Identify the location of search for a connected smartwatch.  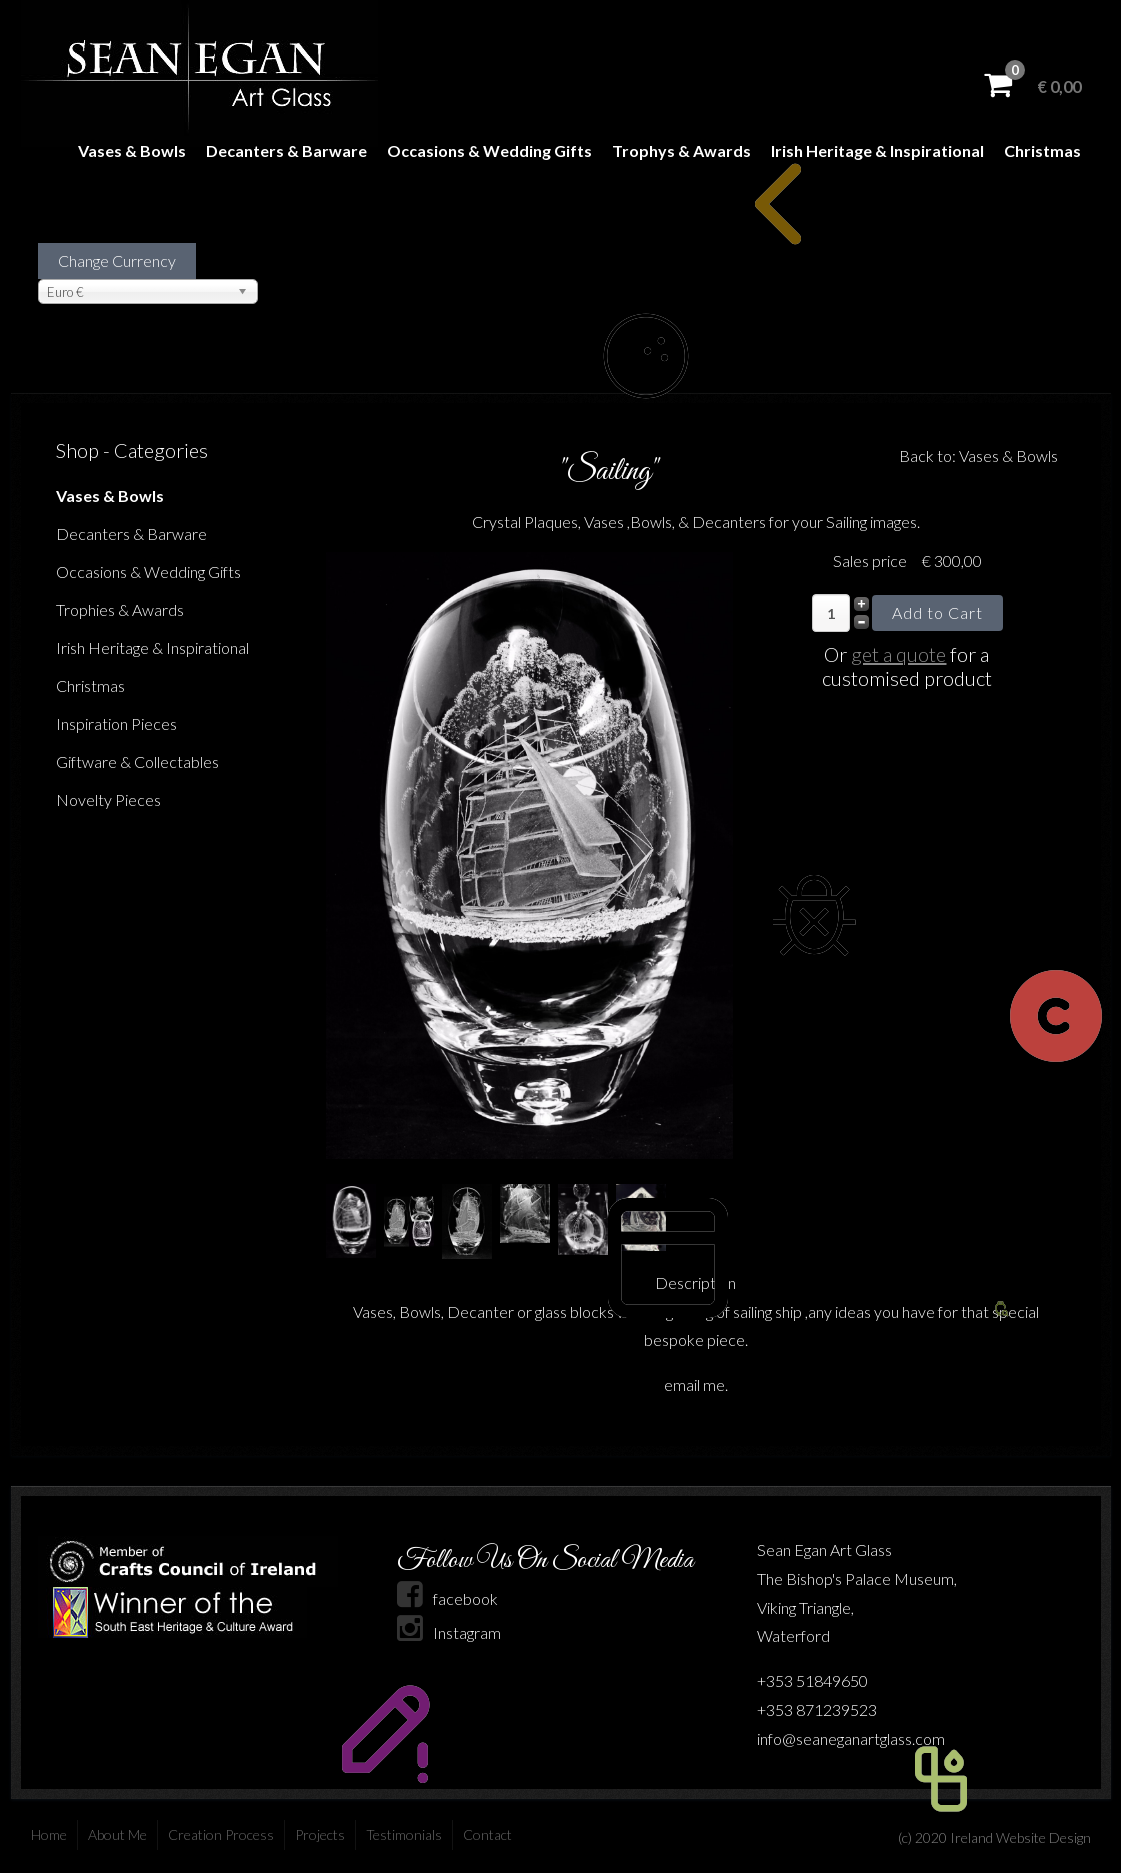
(1000, 1308).